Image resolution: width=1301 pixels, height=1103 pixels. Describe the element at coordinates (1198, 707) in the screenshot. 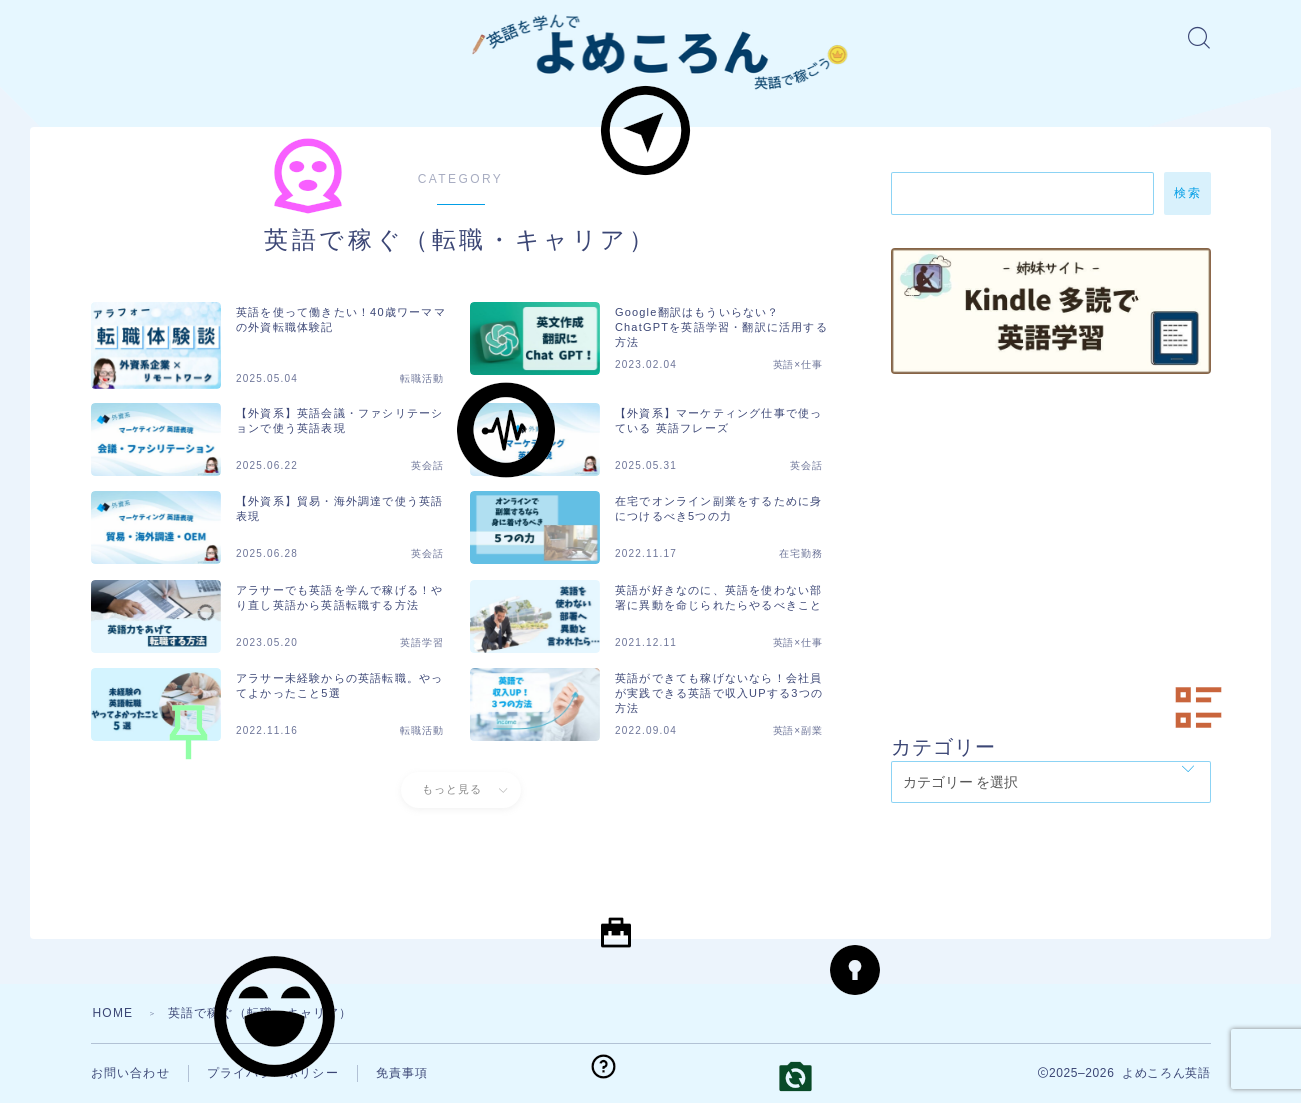

I see `view completed tasks in a checklist` at that location.